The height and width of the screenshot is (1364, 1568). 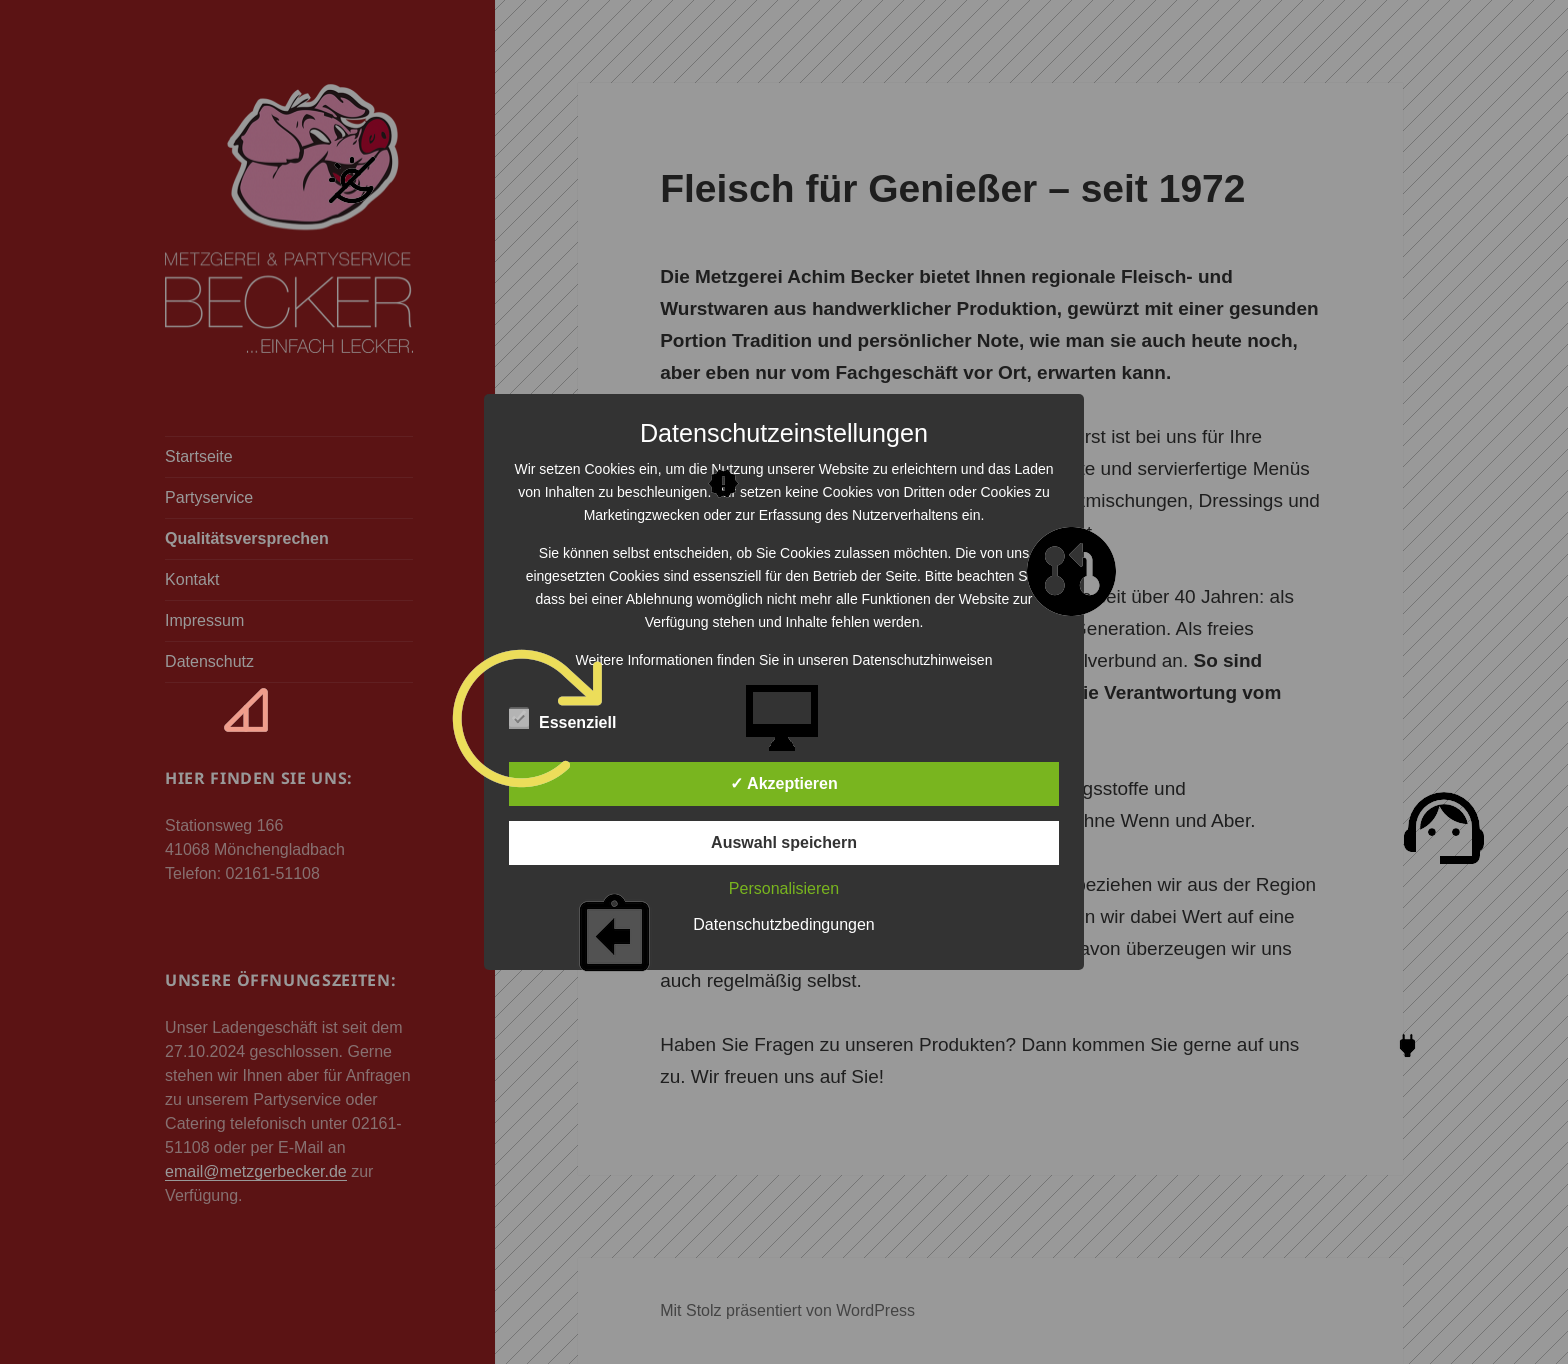 What do you see at coordinates (723, 483) in the screenshot?
I see `indicates new or recently added content` at bounding box center [723, 483].